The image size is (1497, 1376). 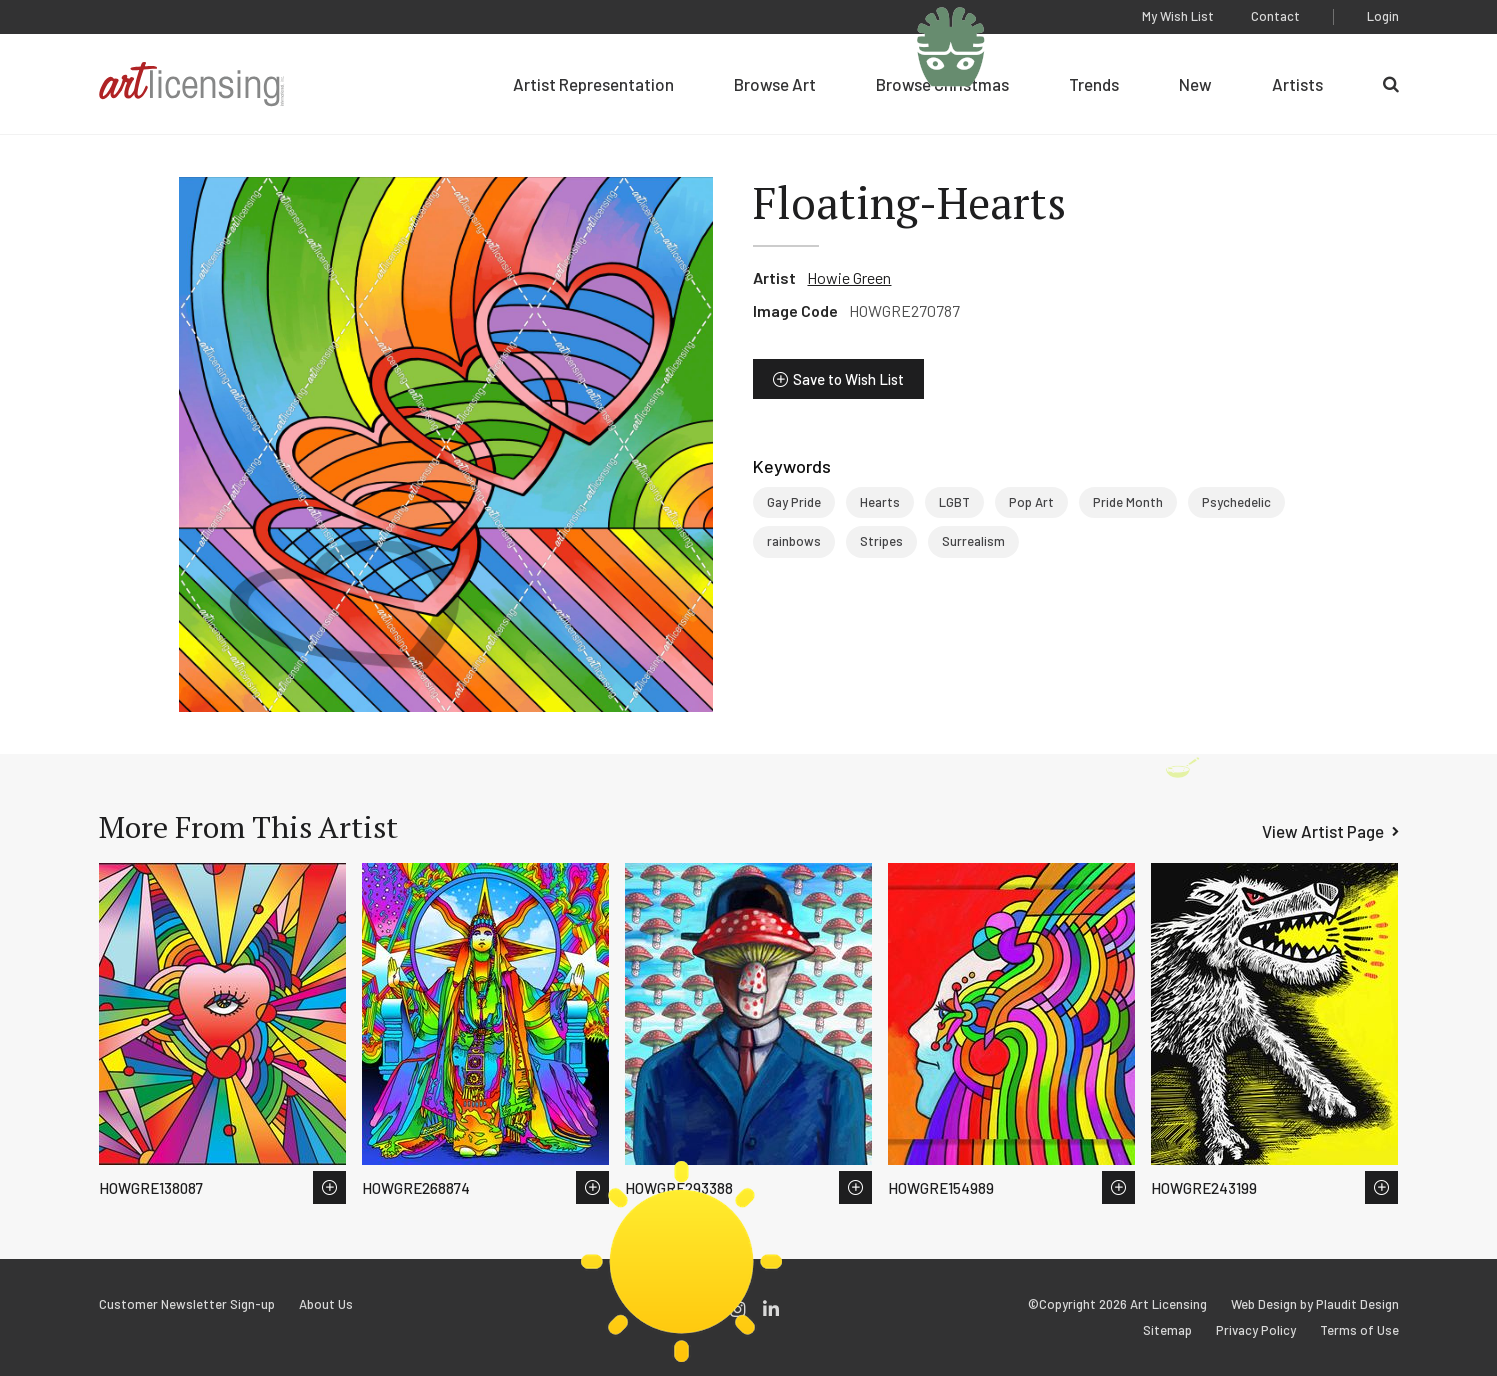 What do you see at coordinates (681, 1261) in the screenshot?
I see `indicates clear or sunny weather conditions` at bounding box center [681, 1261].